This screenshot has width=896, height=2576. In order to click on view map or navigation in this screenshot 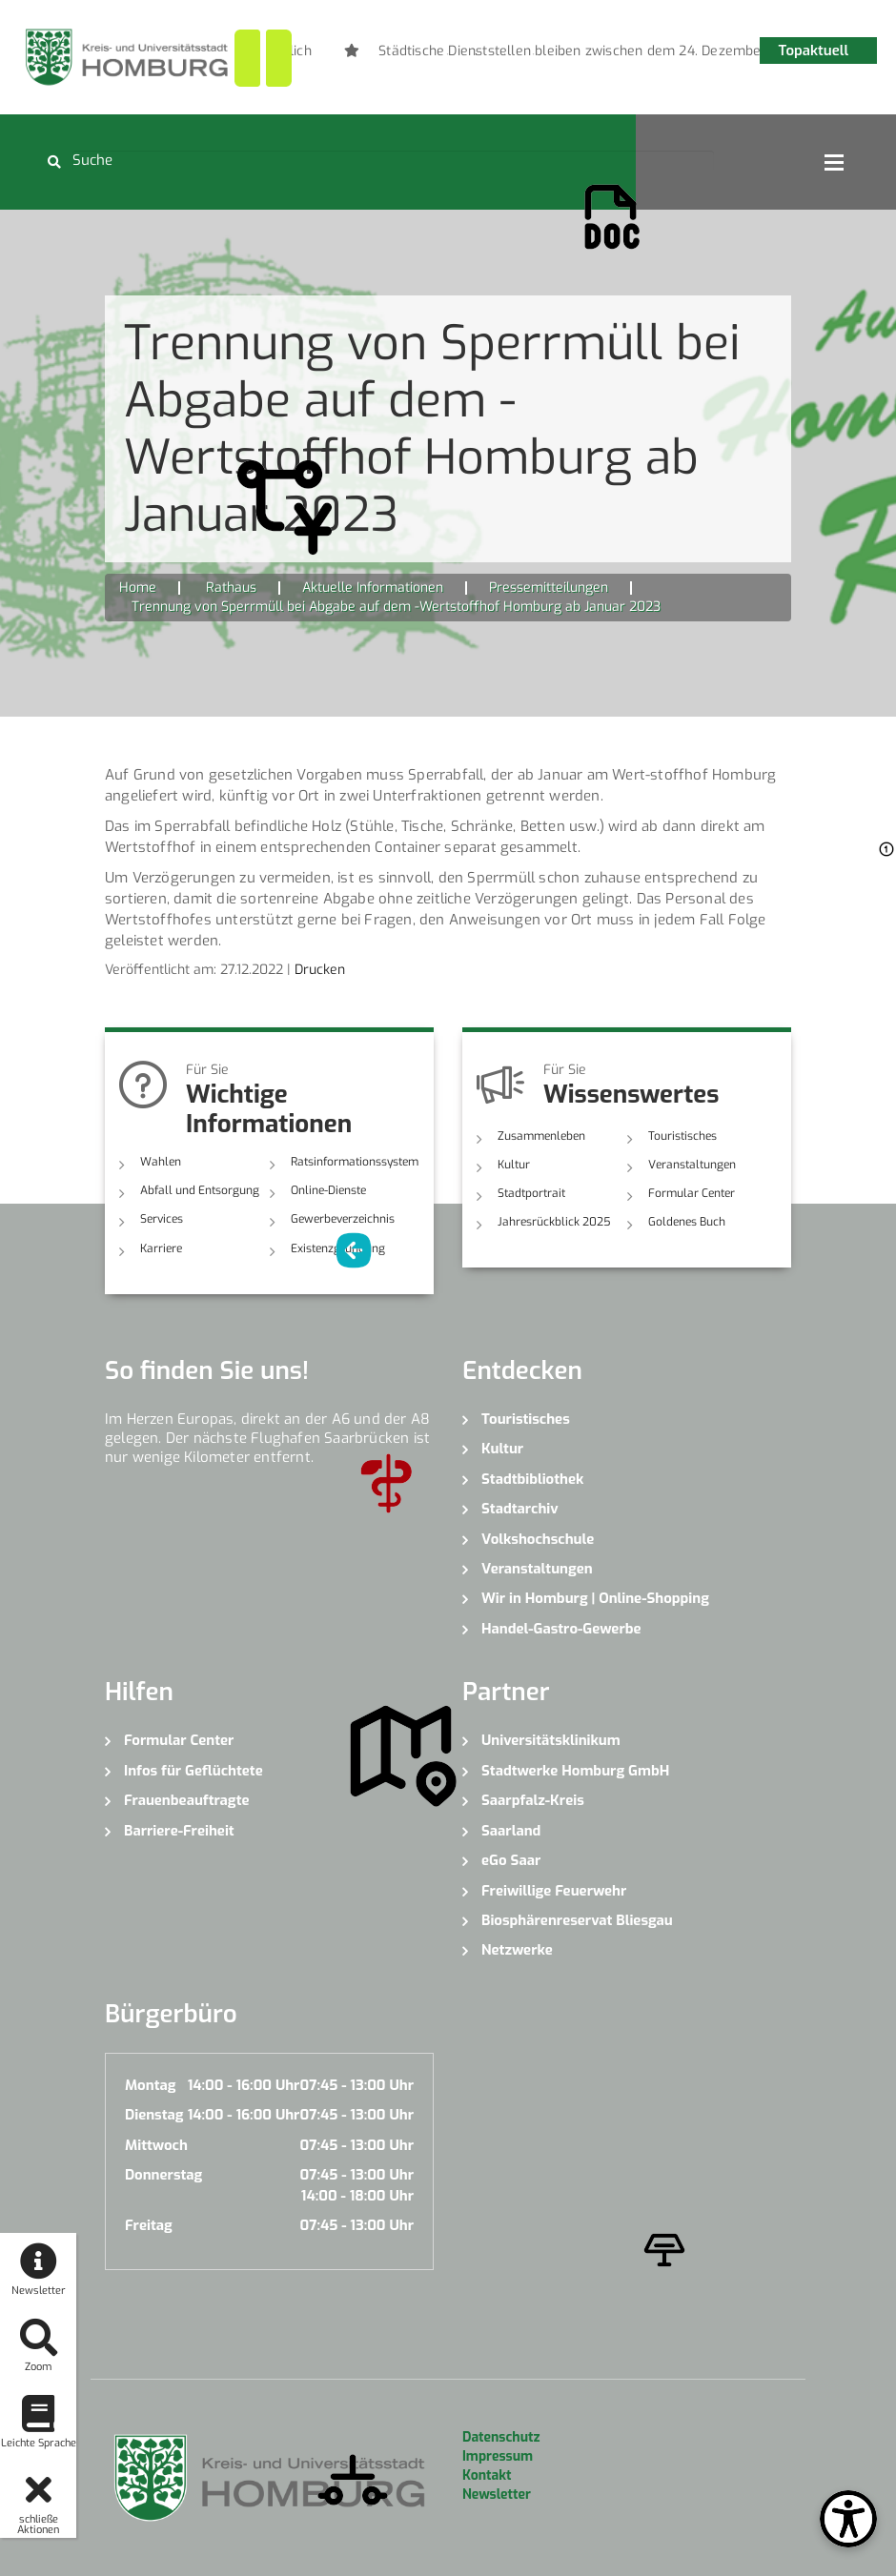, I will do `click(400, 1751)`.